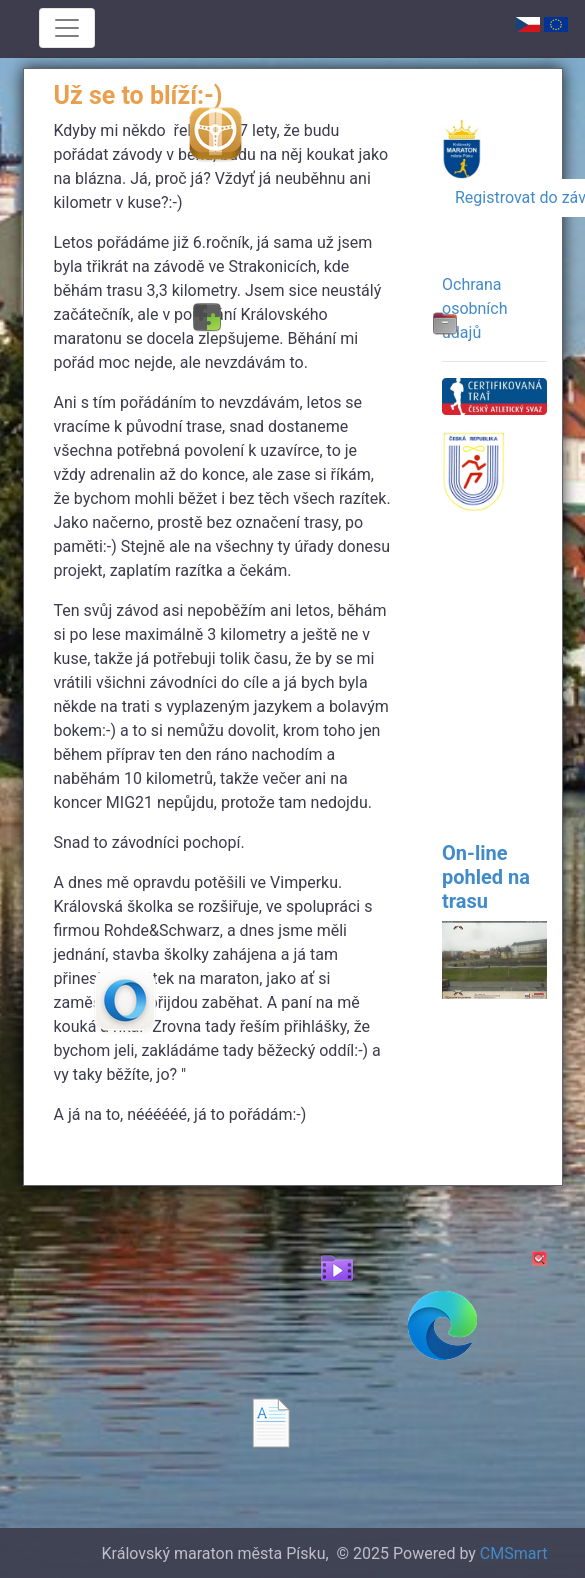 This screenshot has height=1578, width=585. What do you see at coordinates (445, 323) in the screenshot?
I see `open the file manager application` at bounding box center [445, 323].